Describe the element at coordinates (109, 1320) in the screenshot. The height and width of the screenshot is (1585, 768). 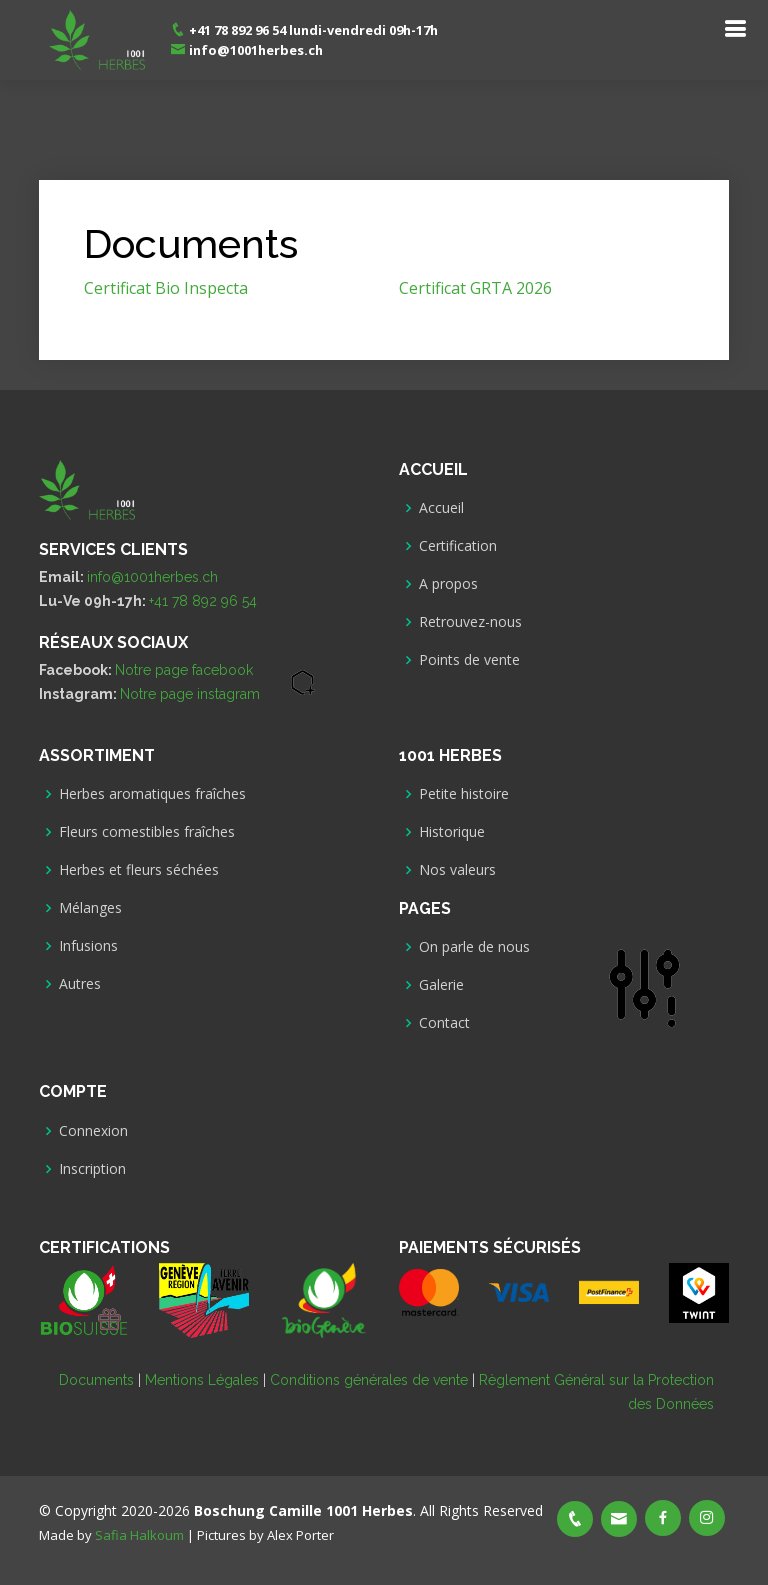
I see `view or redeem a gift` at that location.